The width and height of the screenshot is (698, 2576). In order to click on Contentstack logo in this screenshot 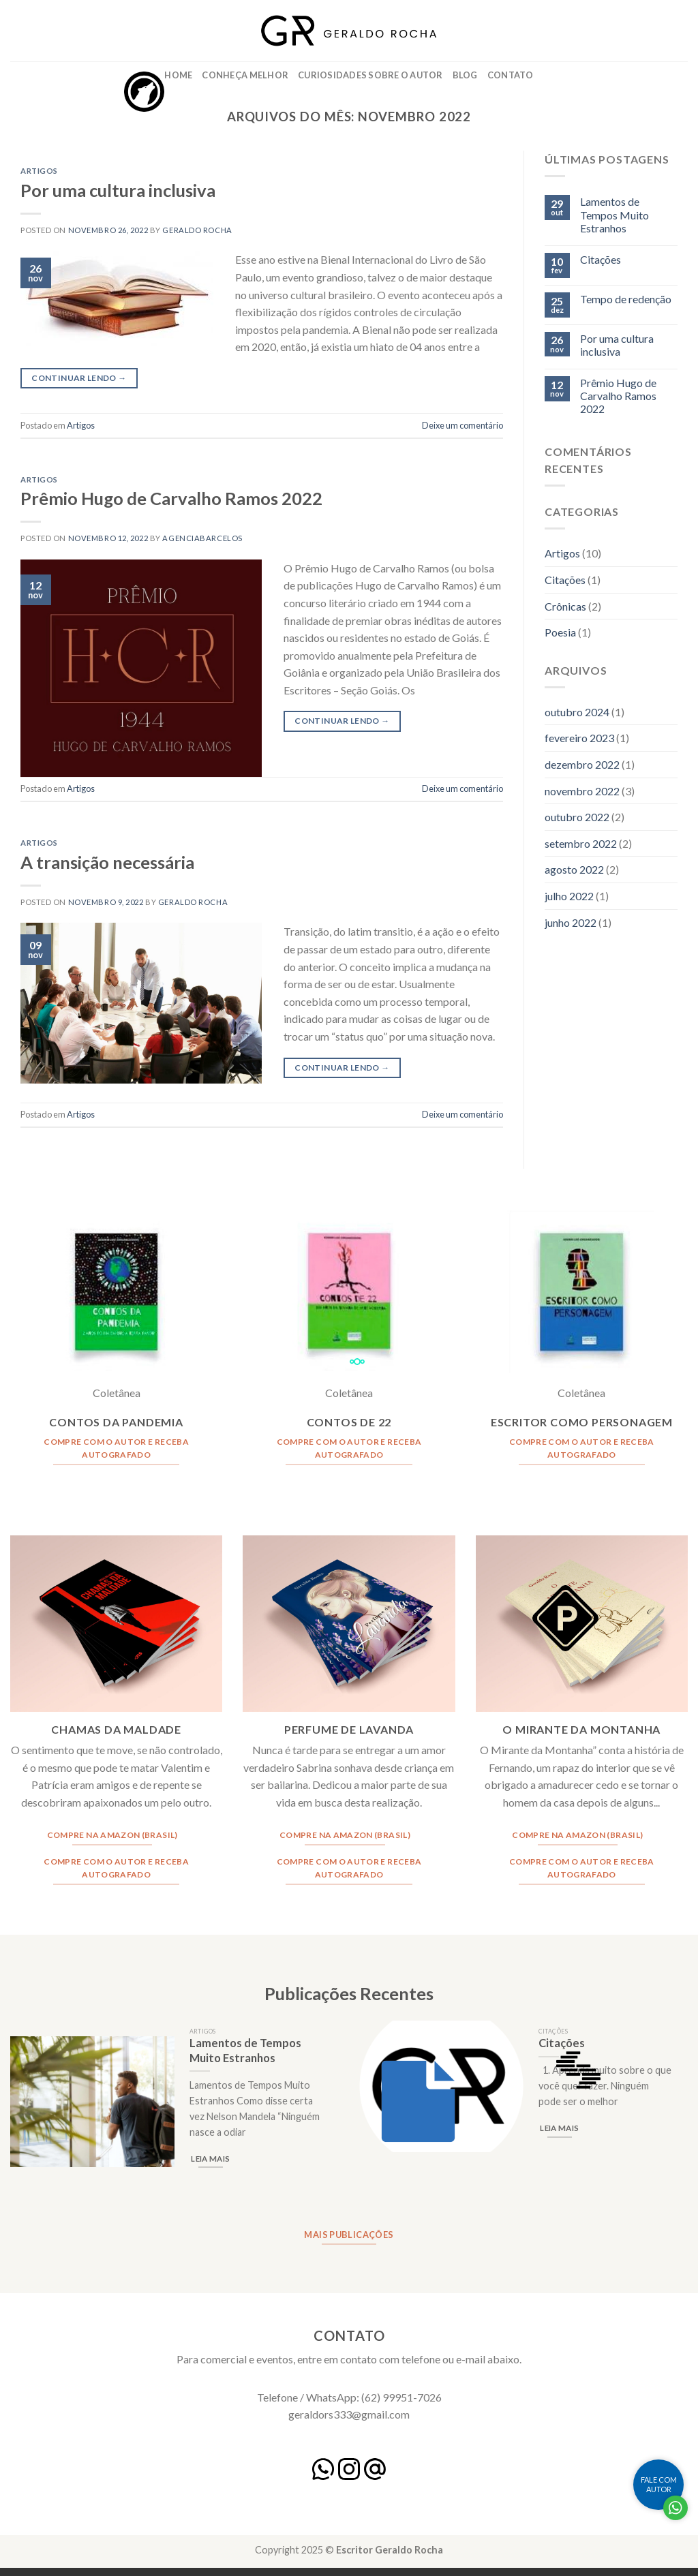, I will do `click(578, 2070)`.